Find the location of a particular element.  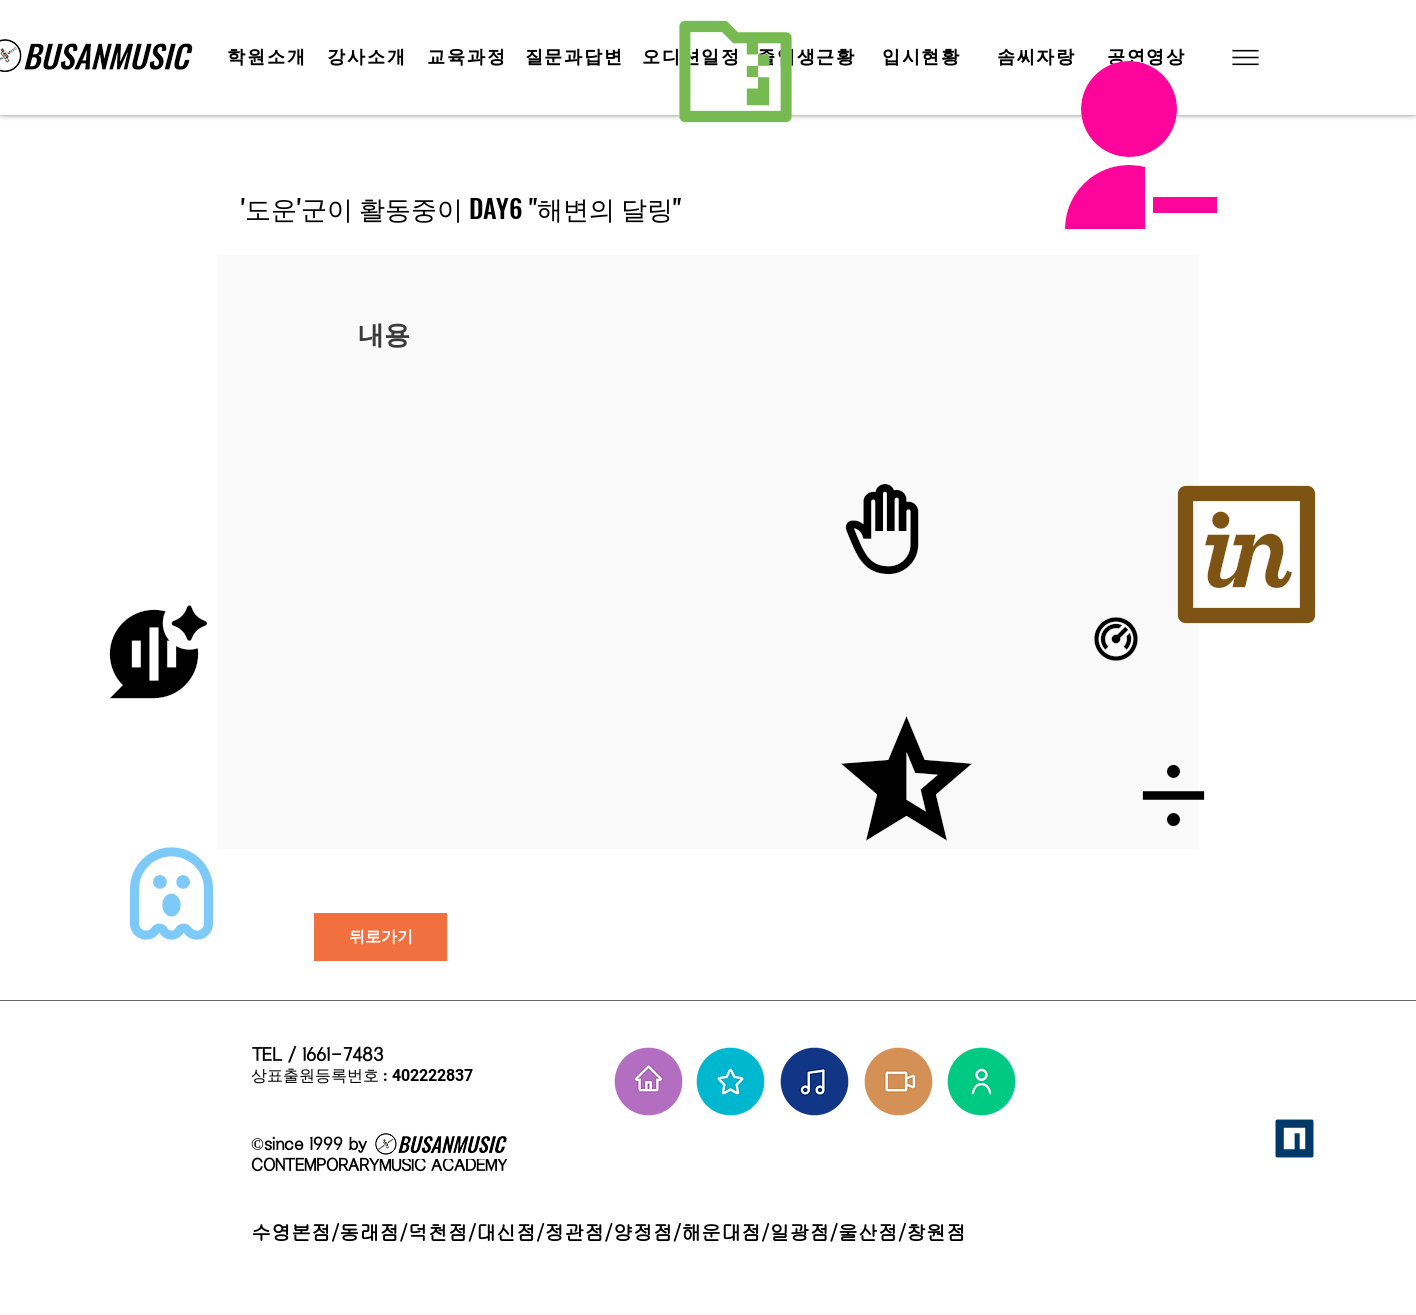

access the dashboard is located at coordinates (1116, 639).